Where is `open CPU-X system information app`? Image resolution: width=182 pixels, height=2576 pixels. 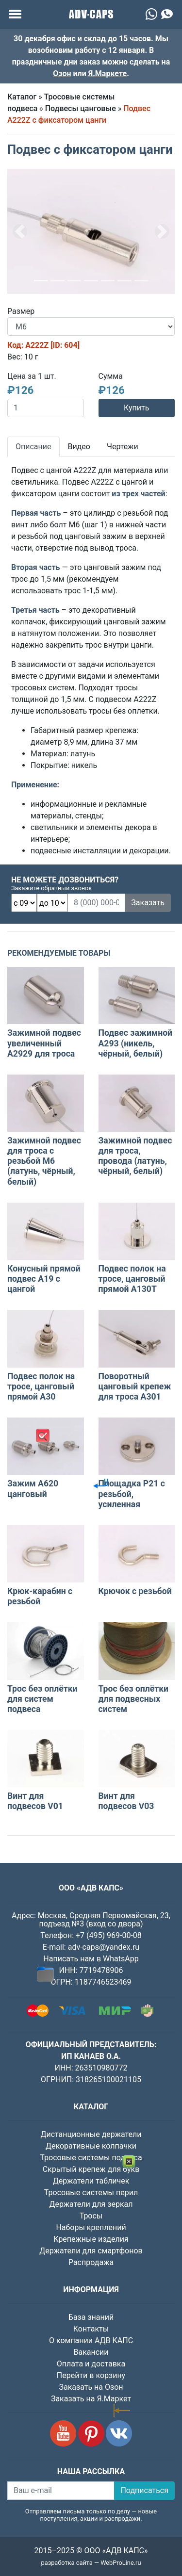
open CPU-X system information app is located at coordinates (129, 2161).